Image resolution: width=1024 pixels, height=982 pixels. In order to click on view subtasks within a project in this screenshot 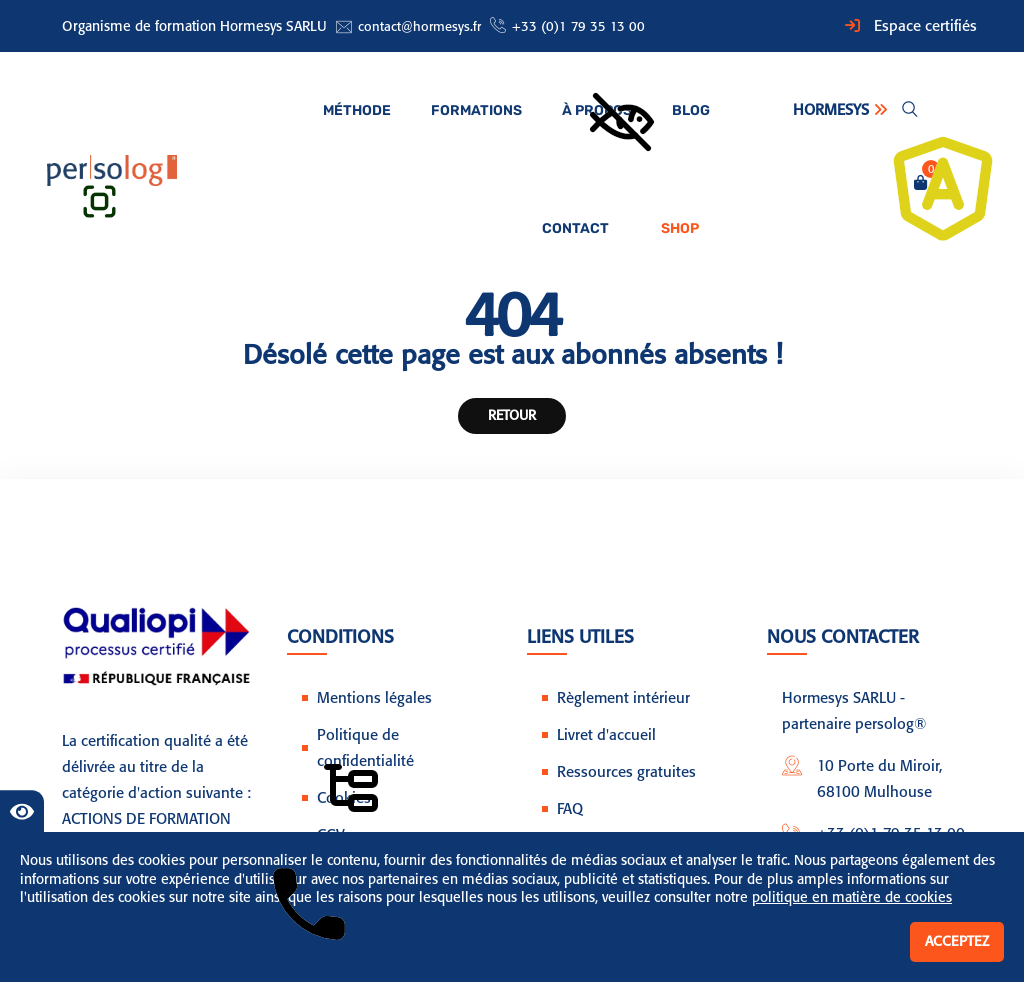, I will do `click(351, 788)`.